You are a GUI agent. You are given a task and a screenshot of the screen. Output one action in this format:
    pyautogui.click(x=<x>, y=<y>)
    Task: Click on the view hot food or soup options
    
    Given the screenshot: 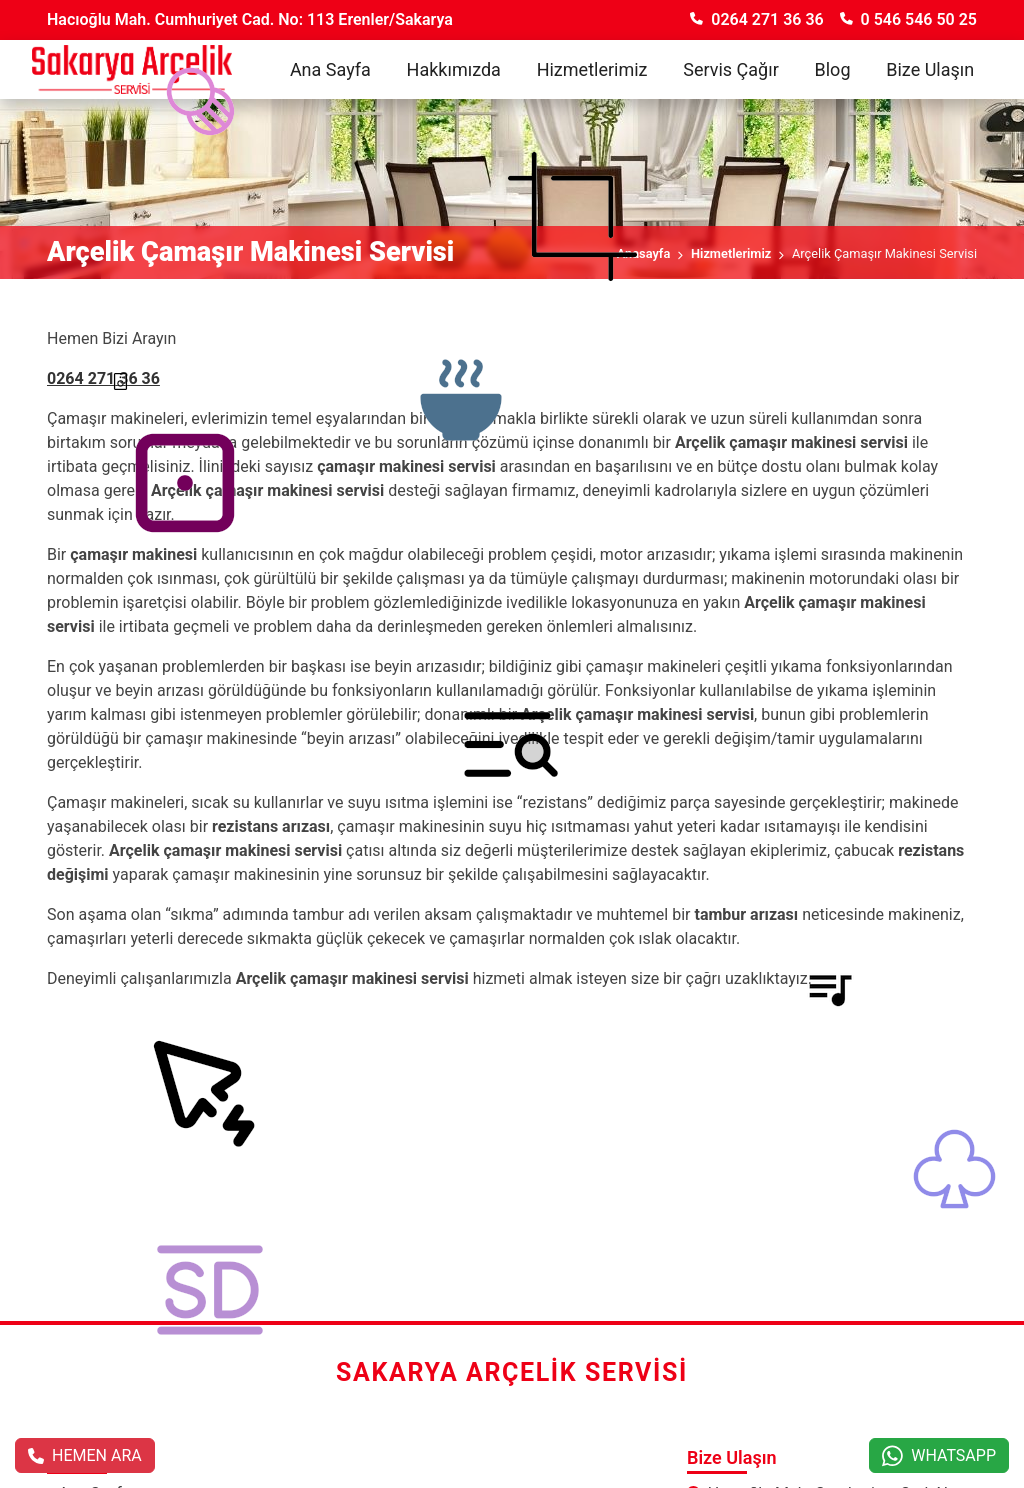 What is the action you would take?
    pyautogui.click(x=461, y=400)
    